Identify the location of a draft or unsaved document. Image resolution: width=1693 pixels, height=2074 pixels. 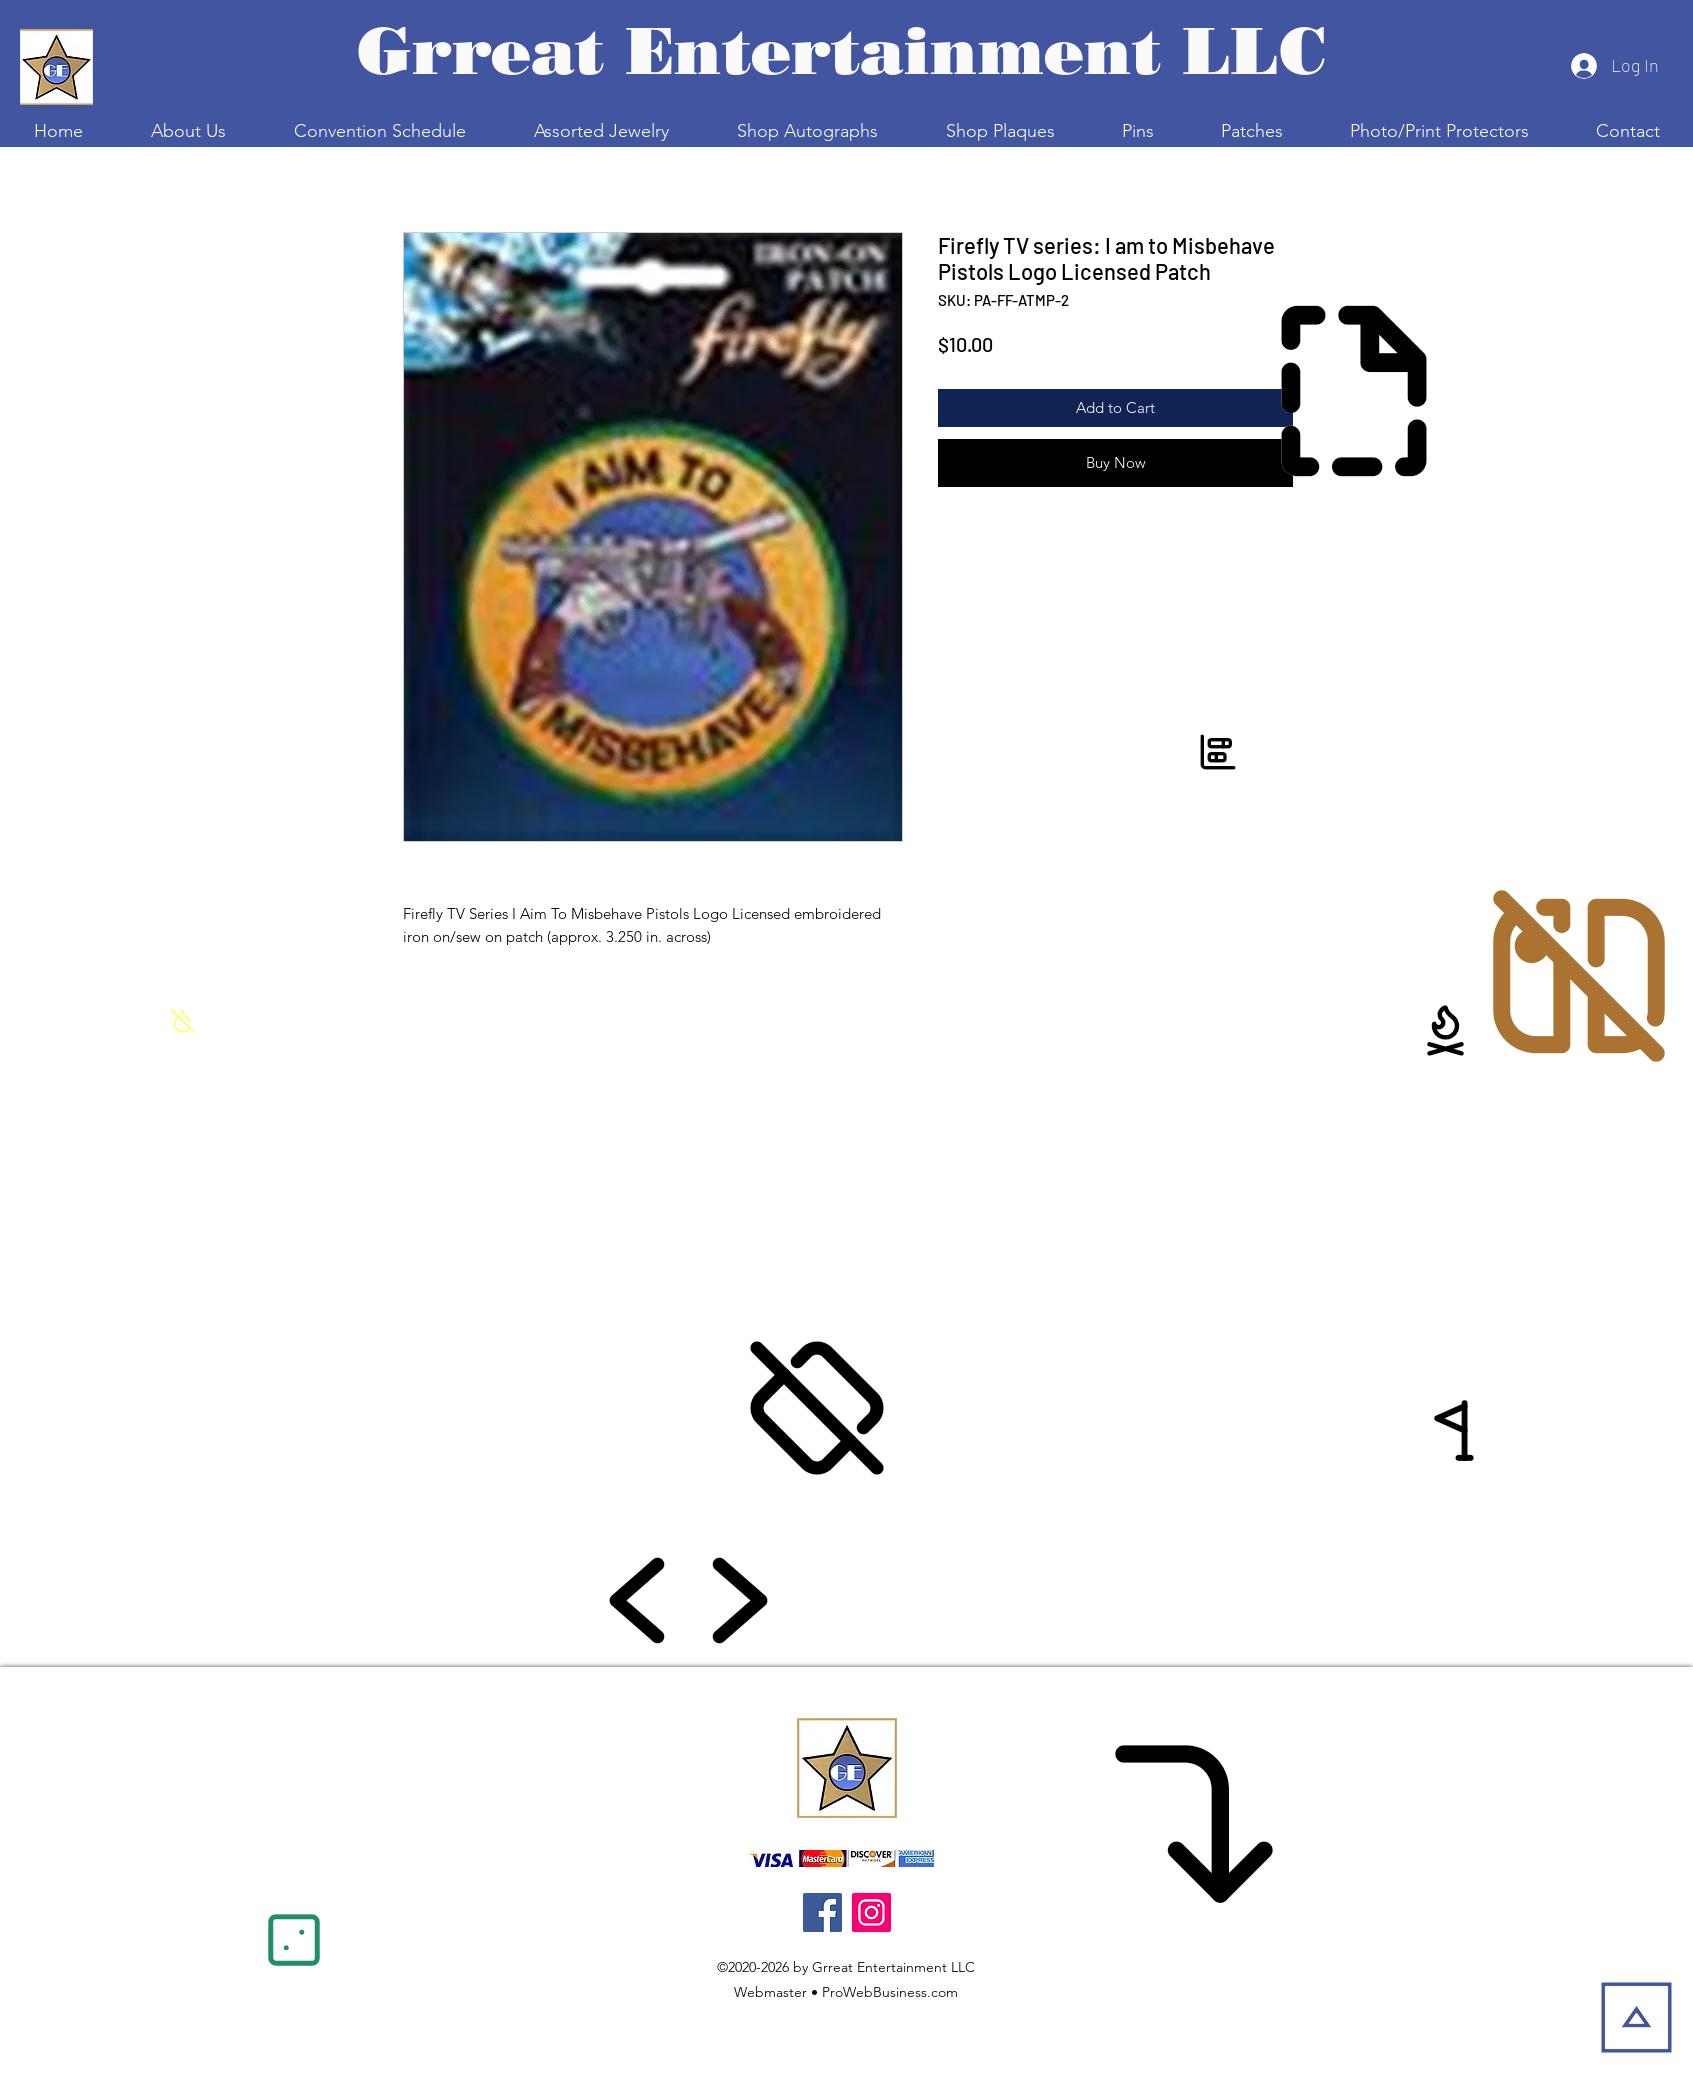
(1354, 391).